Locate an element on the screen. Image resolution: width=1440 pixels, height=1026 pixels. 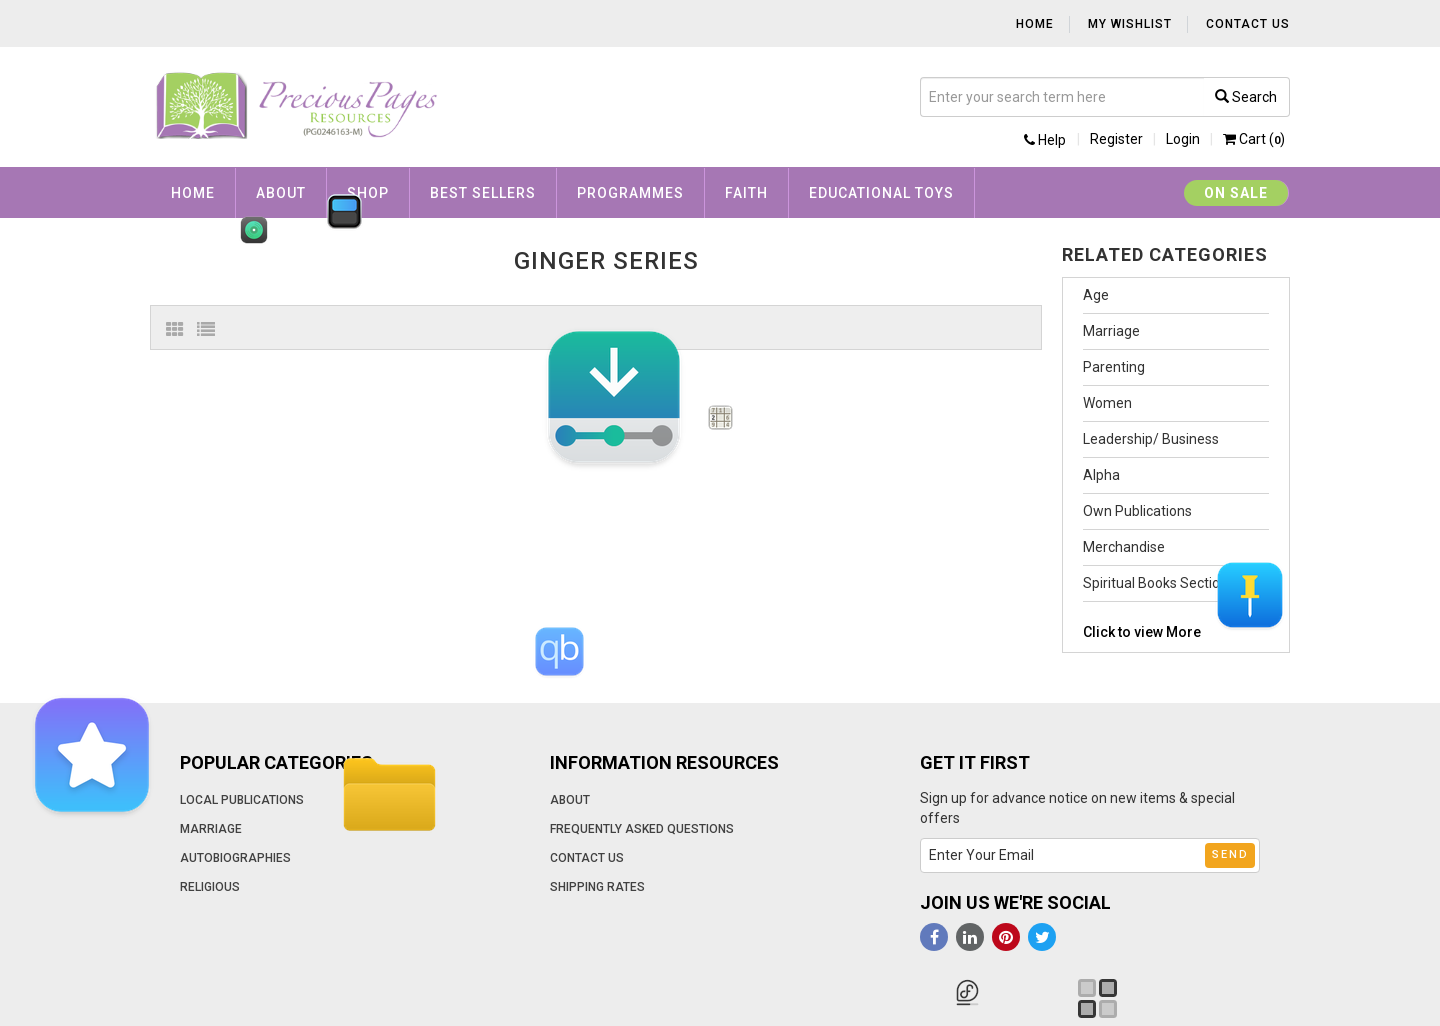
launch lights off puzzle game is located at coordinates (1099, 1000).